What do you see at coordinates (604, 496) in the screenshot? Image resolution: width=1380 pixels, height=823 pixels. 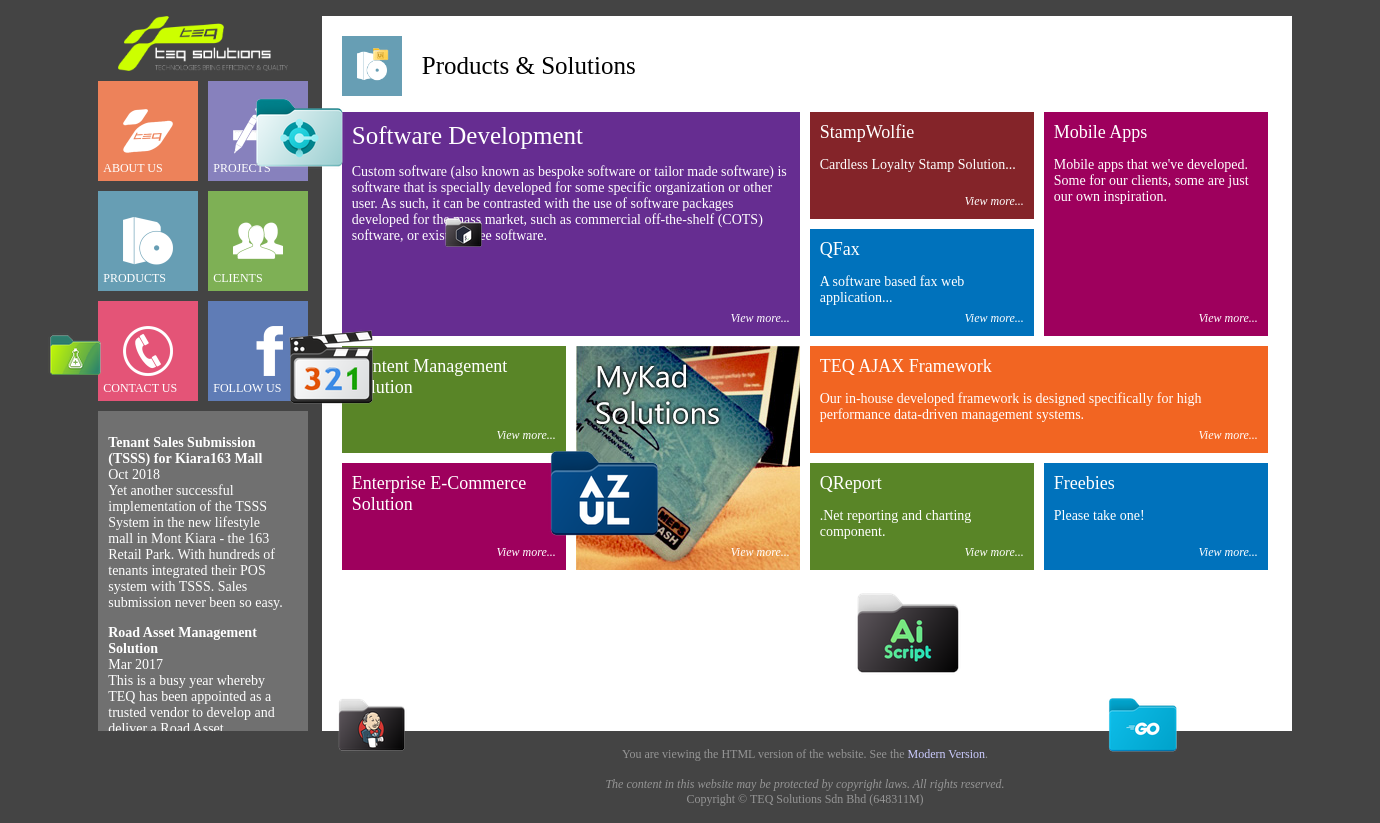 I see `open the azul folder` at bounding box center [604, 496].